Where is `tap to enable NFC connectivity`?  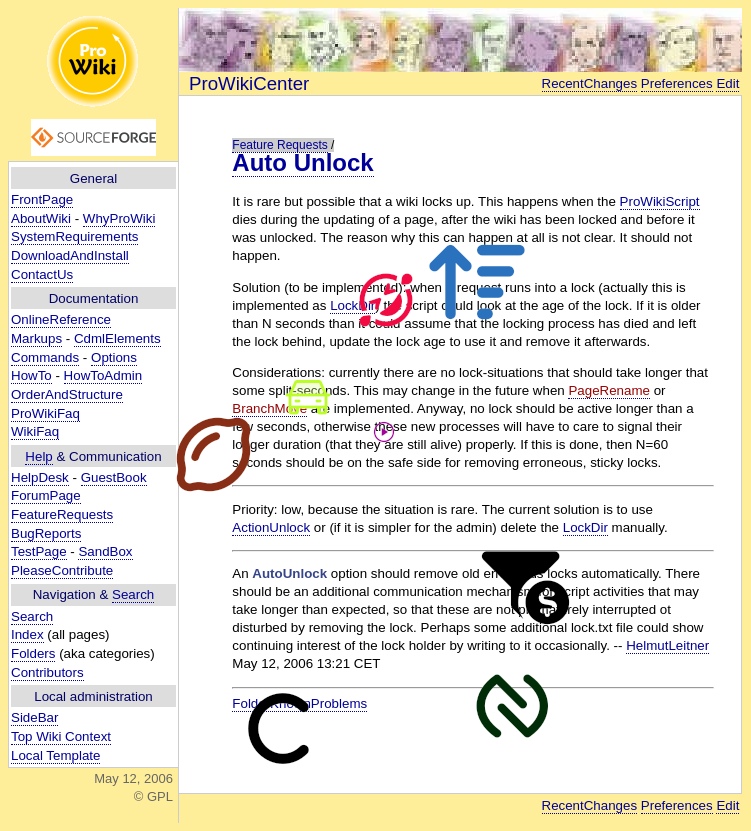 tap to enable NFC connectivity is located at coordinates (512, 706).